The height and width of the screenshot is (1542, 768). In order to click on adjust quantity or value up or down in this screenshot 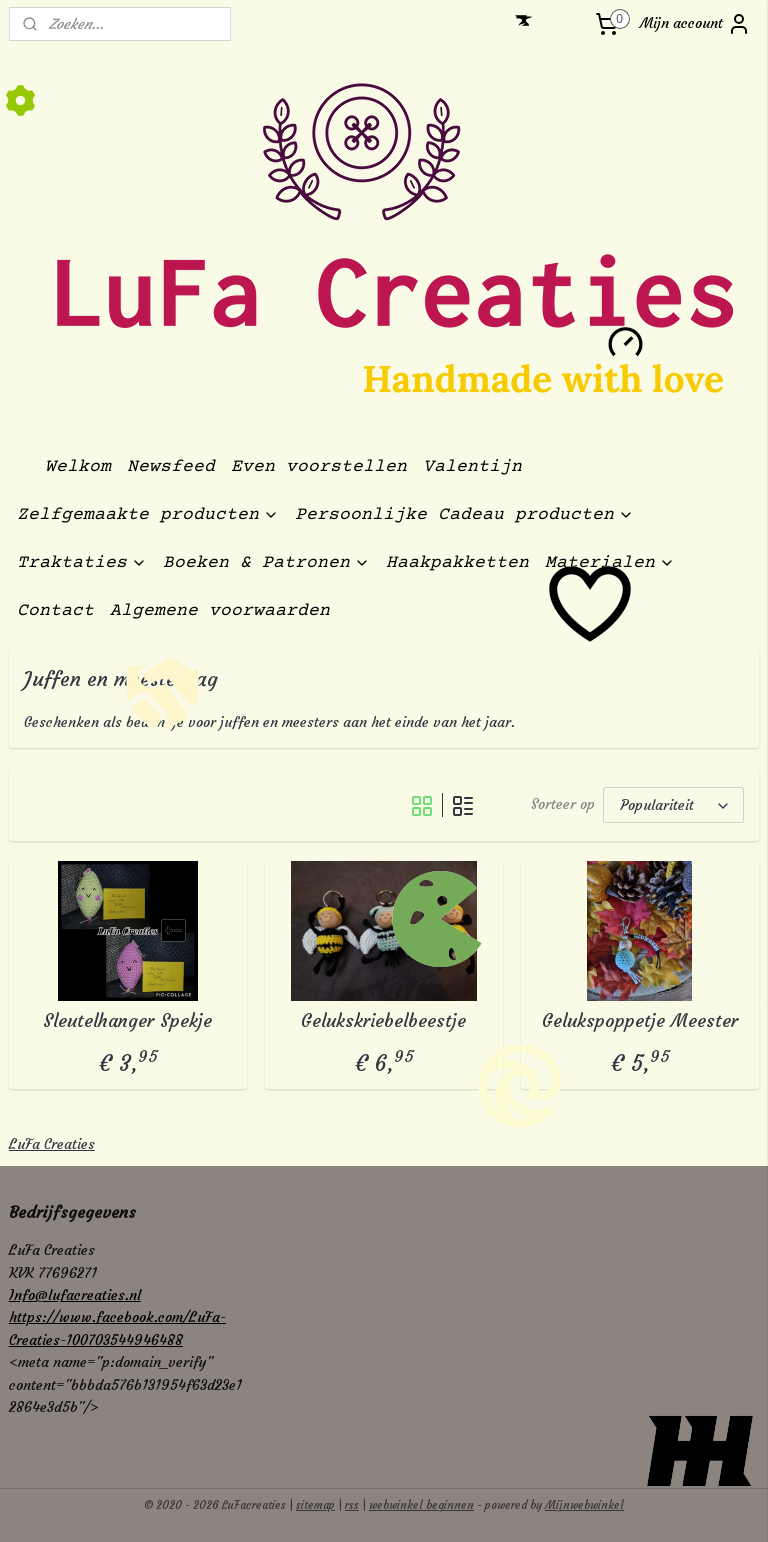, I will do `click(173, 930)`.